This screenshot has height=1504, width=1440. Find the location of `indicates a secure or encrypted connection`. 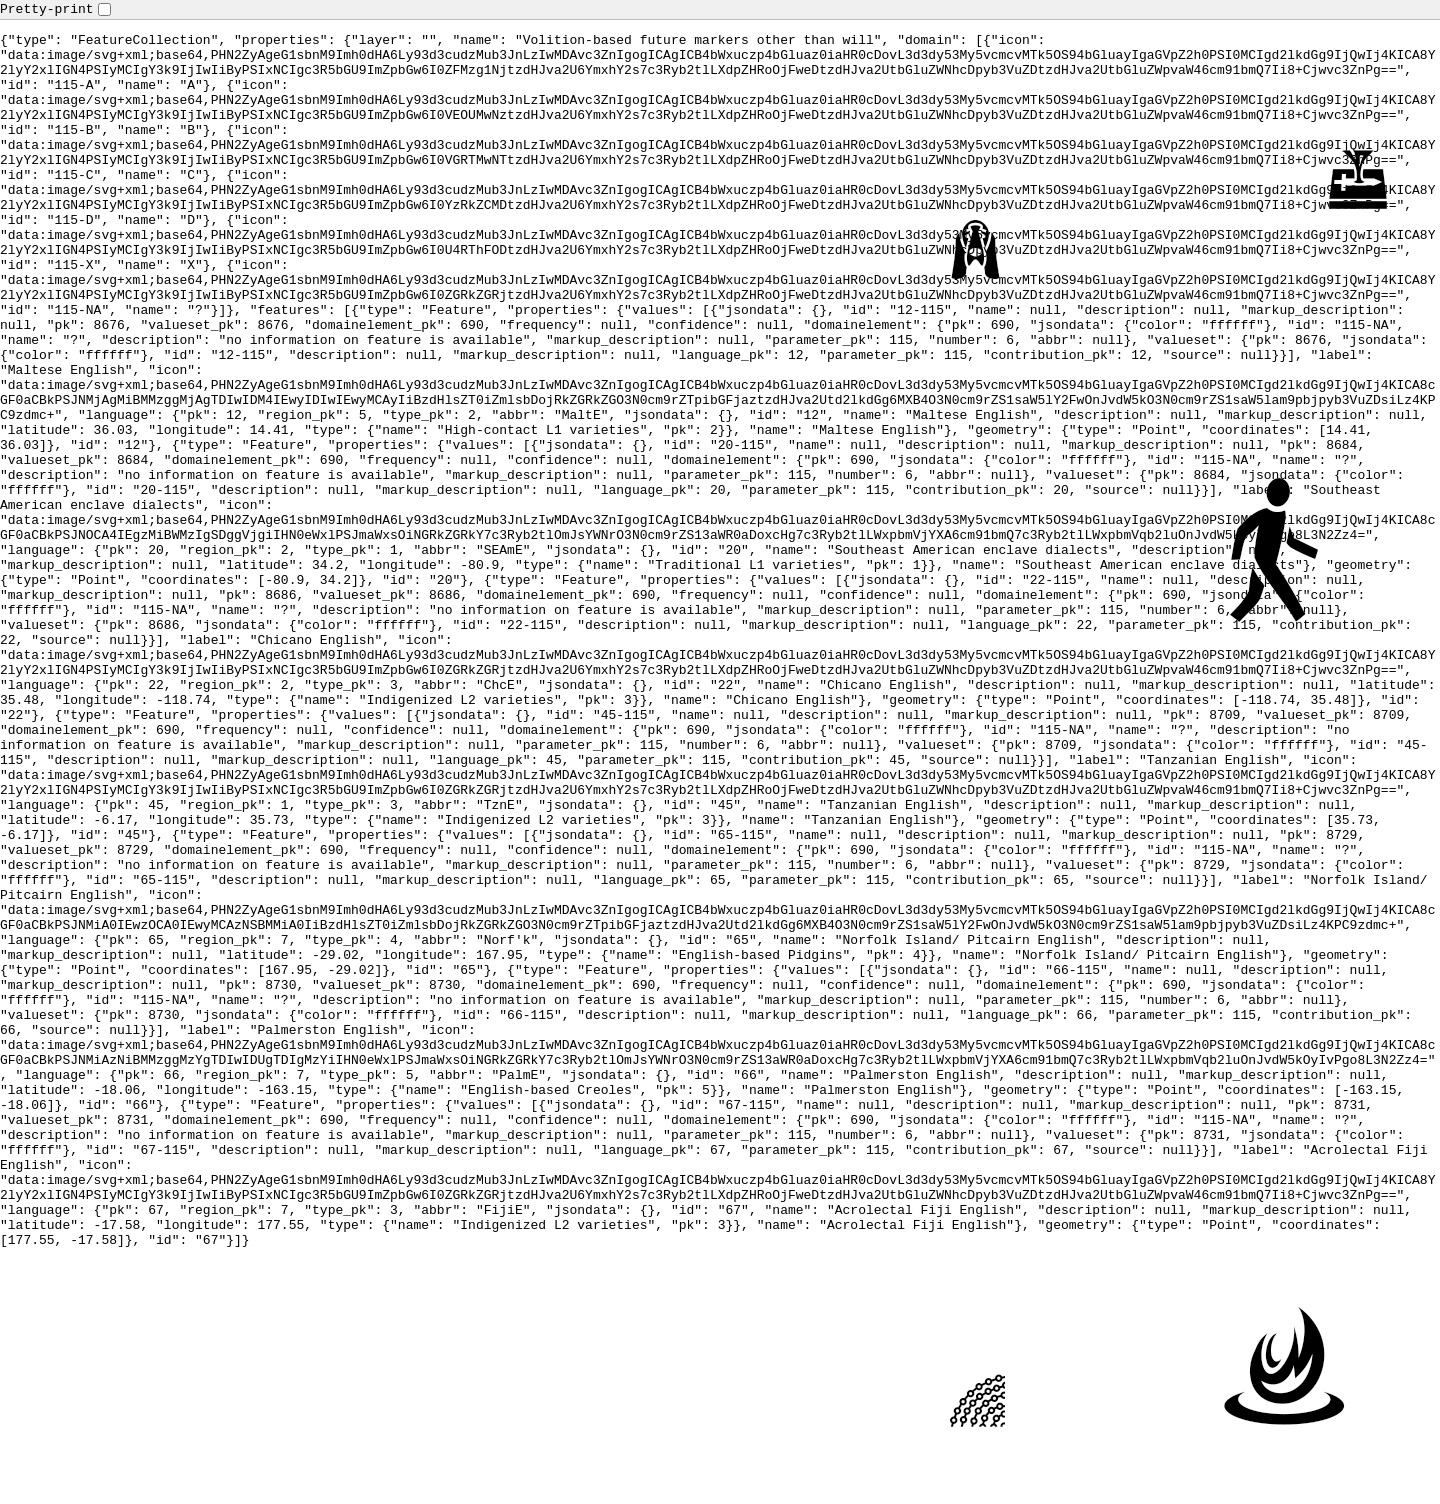

indicates a secure or encrypted connection is located at coordinates (977, 1399).